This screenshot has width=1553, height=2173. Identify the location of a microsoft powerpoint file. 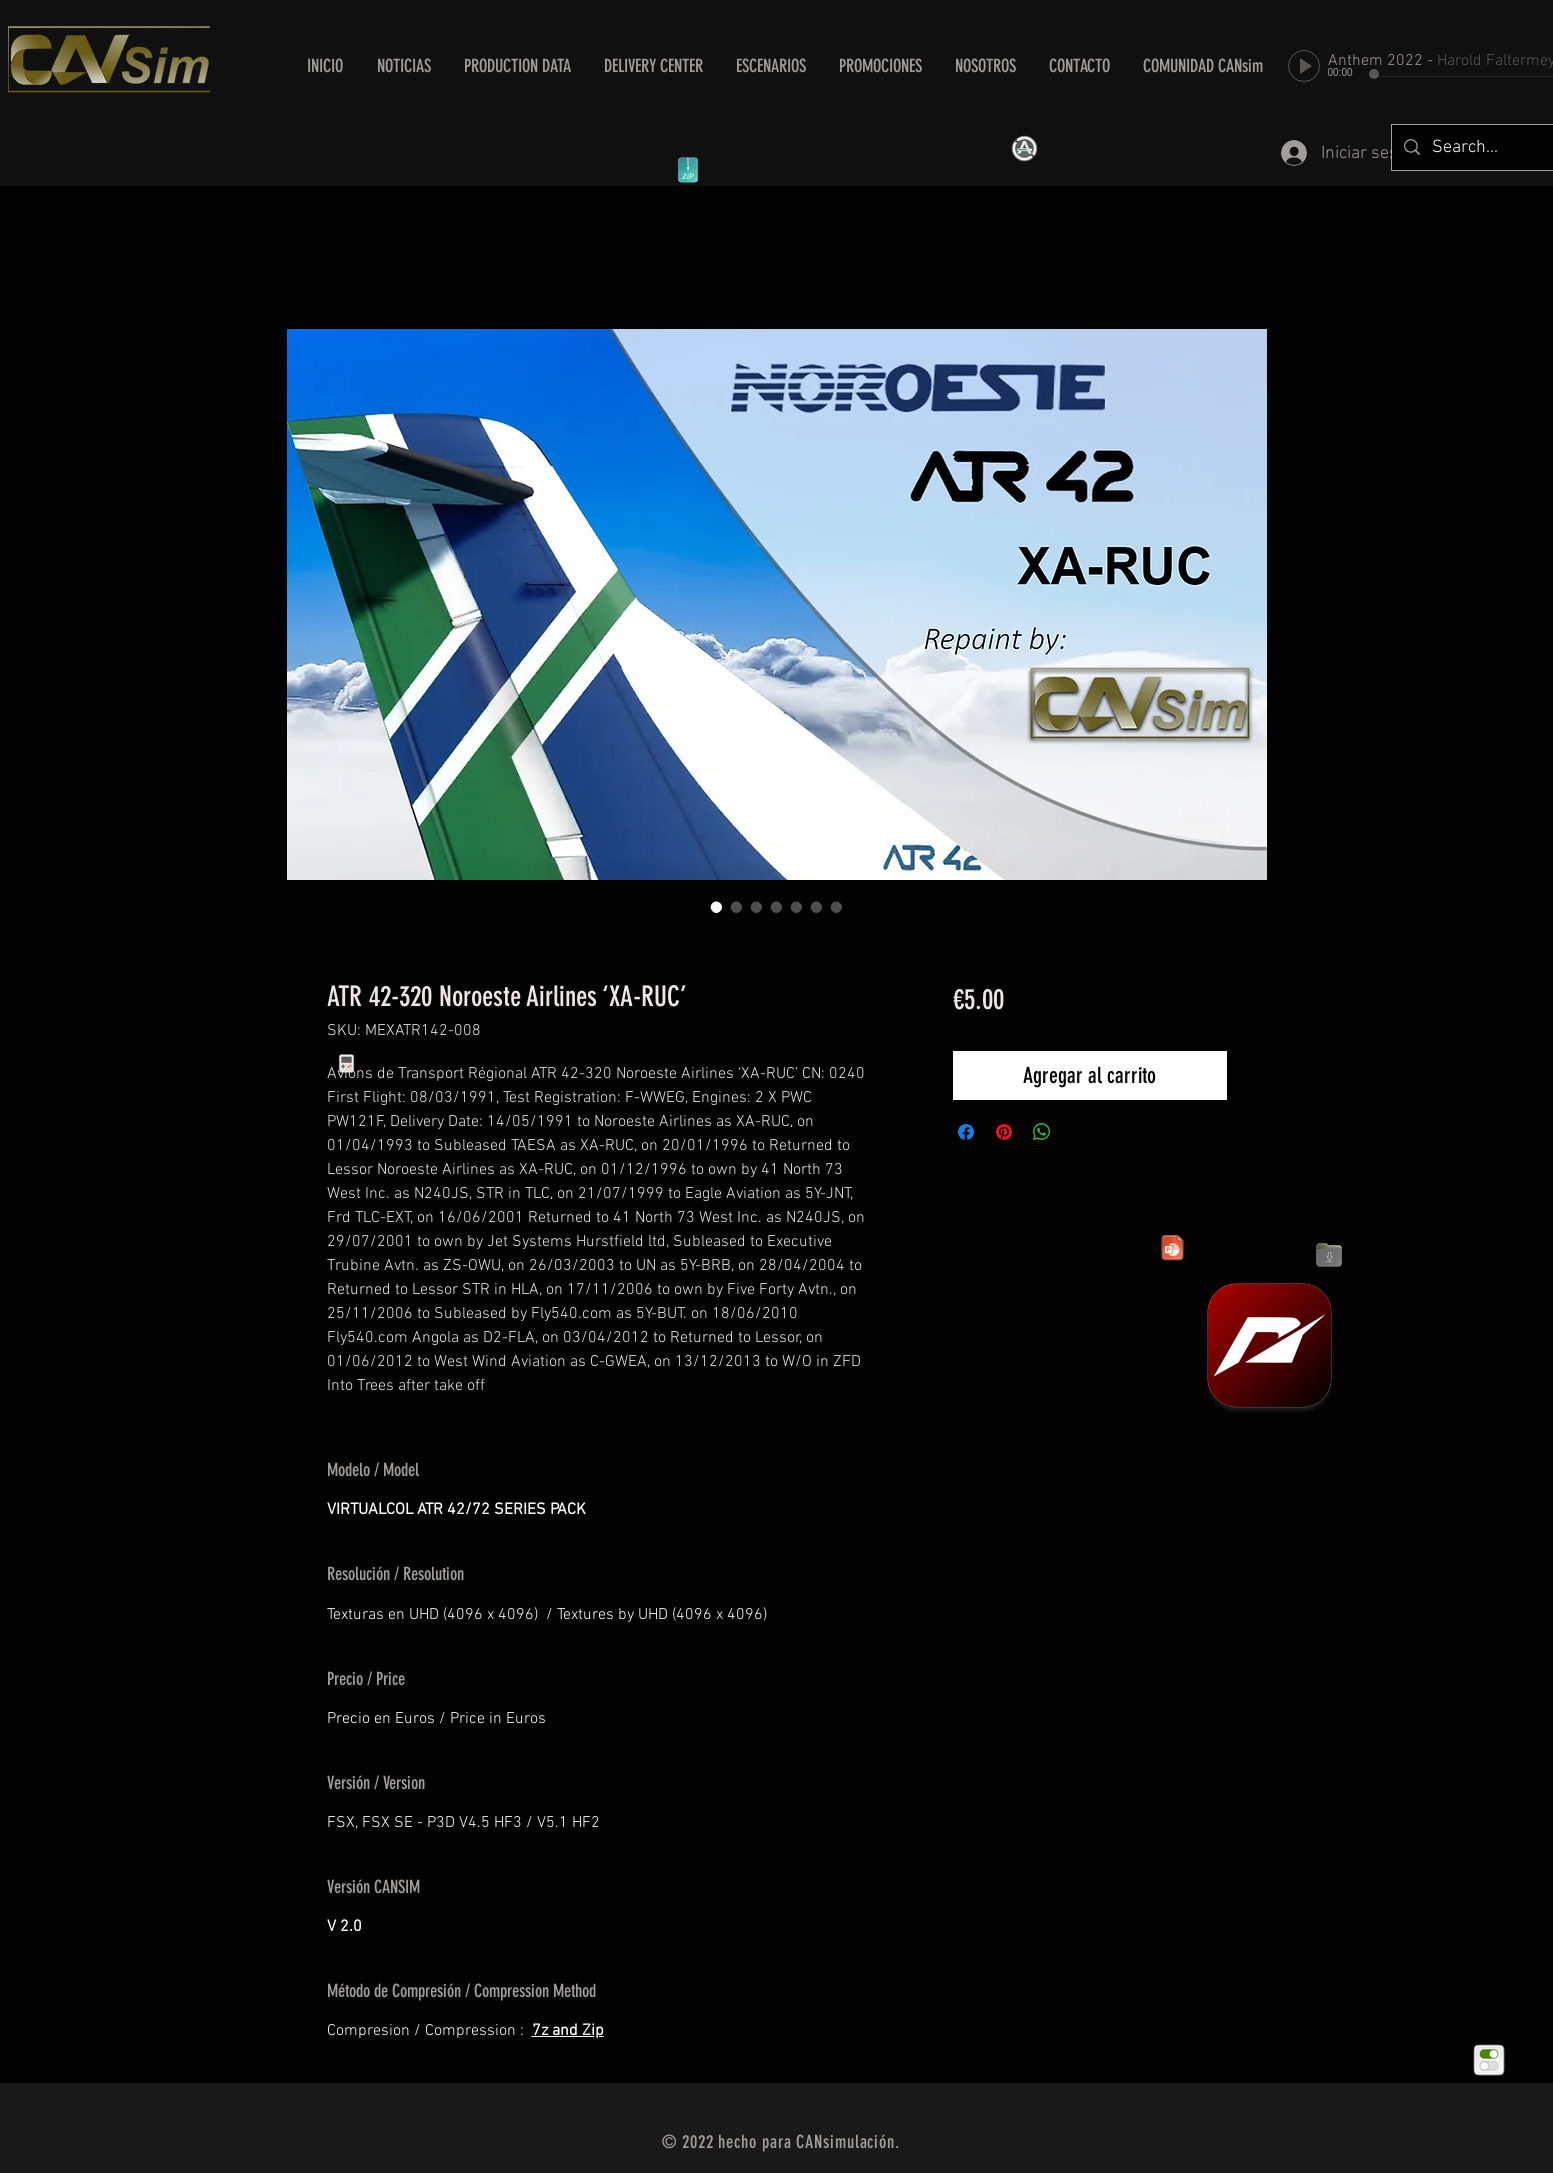
(1172, 1247).